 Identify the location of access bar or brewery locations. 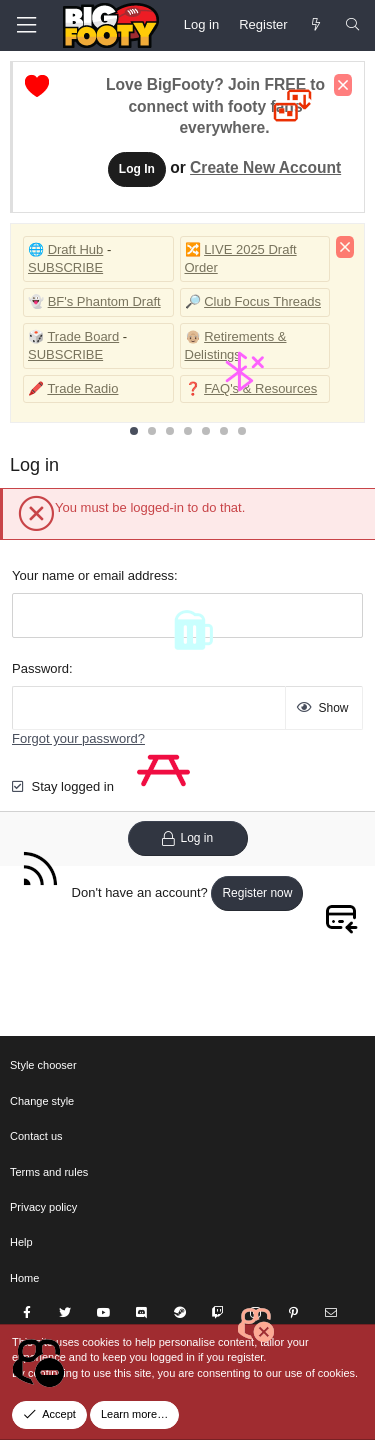
(191, 631).